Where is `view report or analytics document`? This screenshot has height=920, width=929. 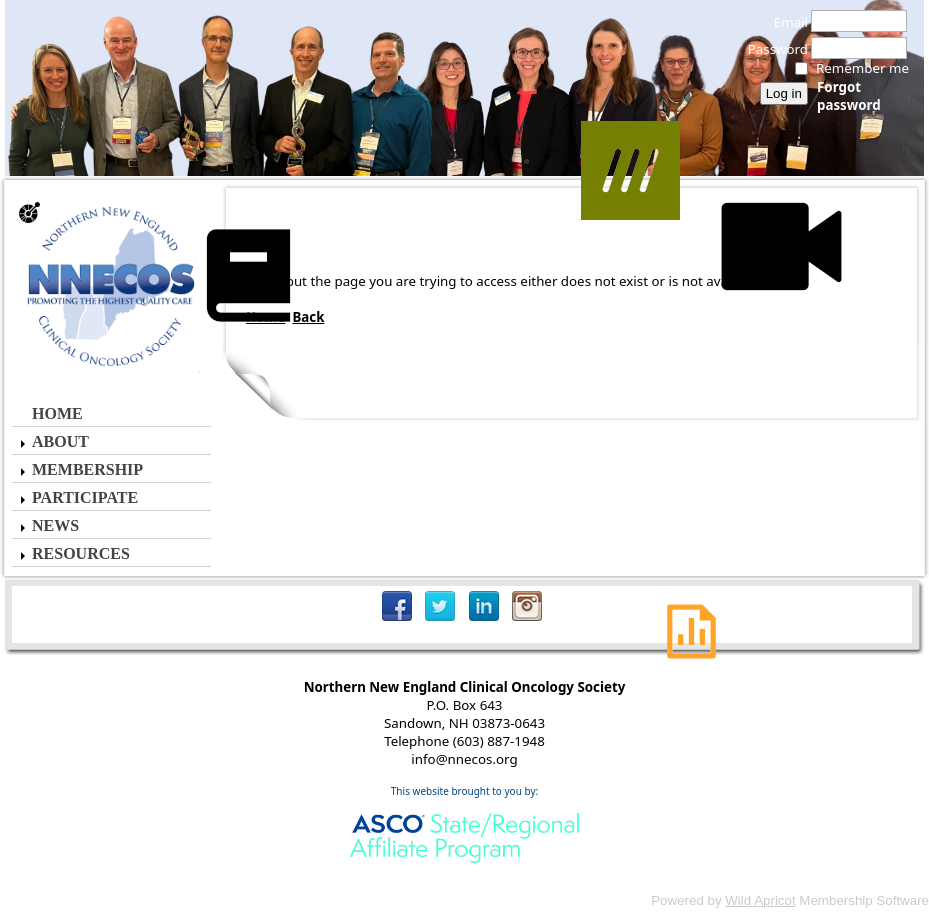
view report or analytics document is located at coordinates (691, 631).